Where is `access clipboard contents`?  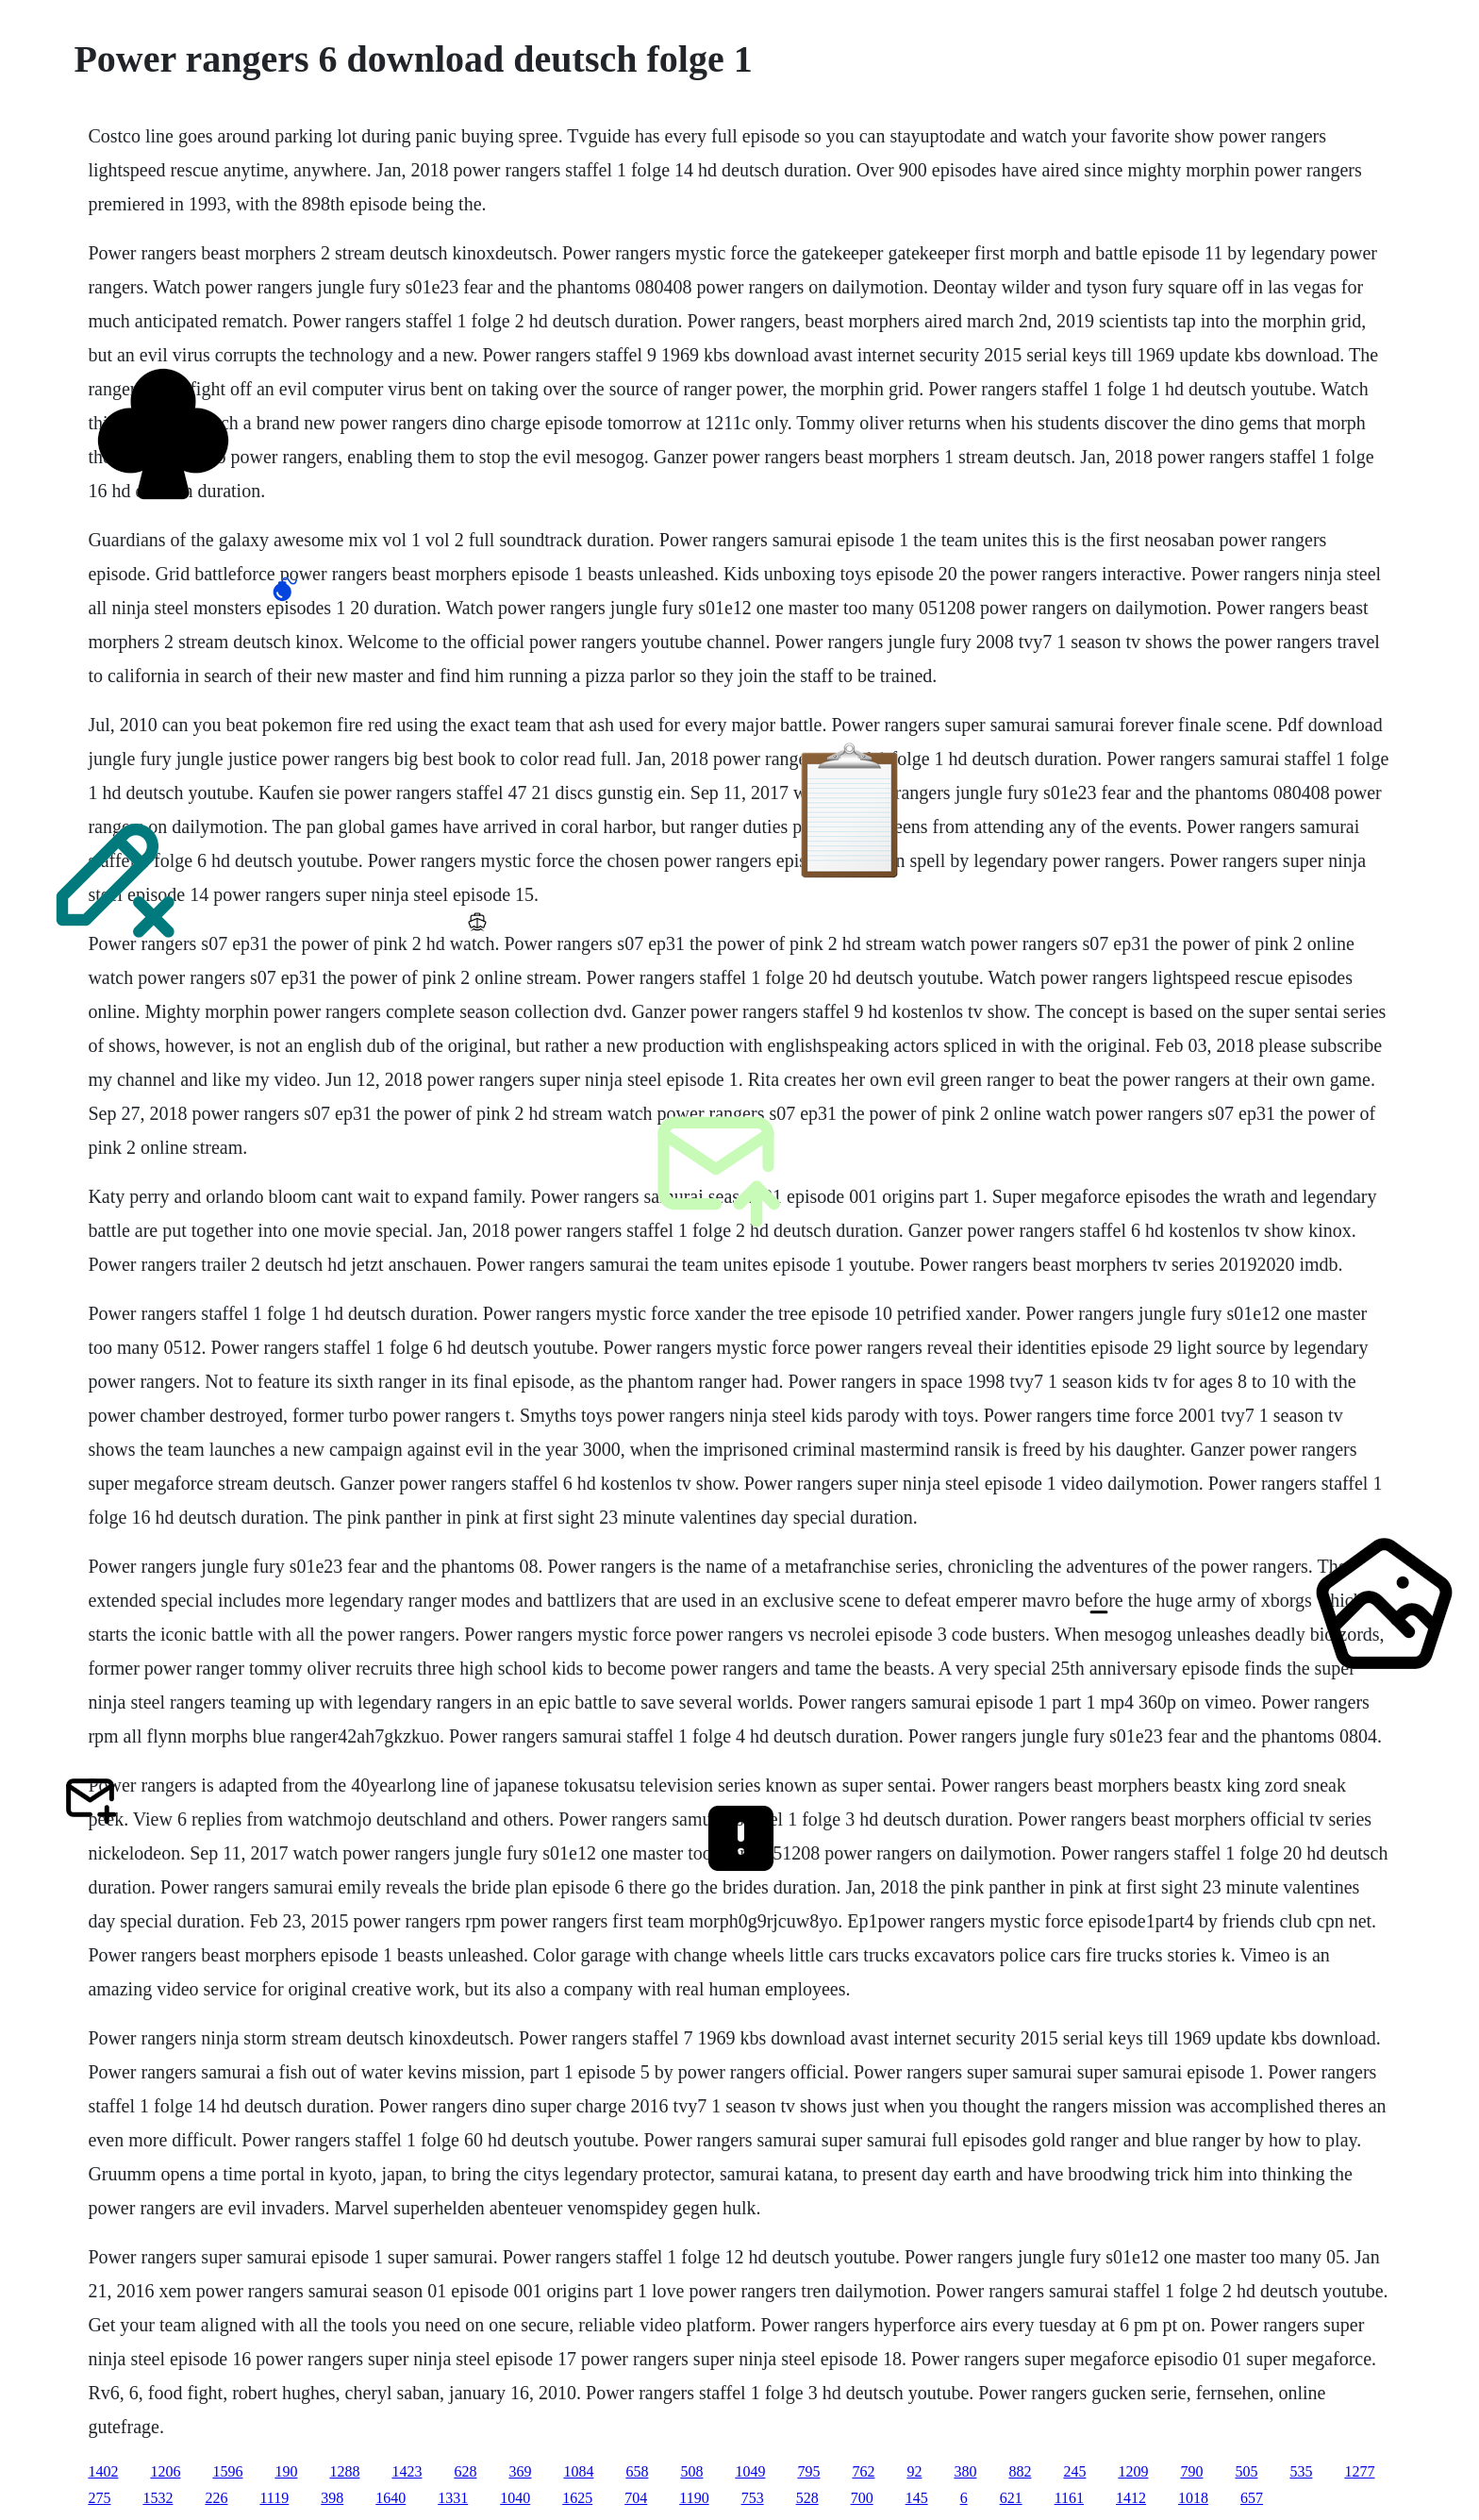 access clipboard contents is located at coordinates (849, 810).